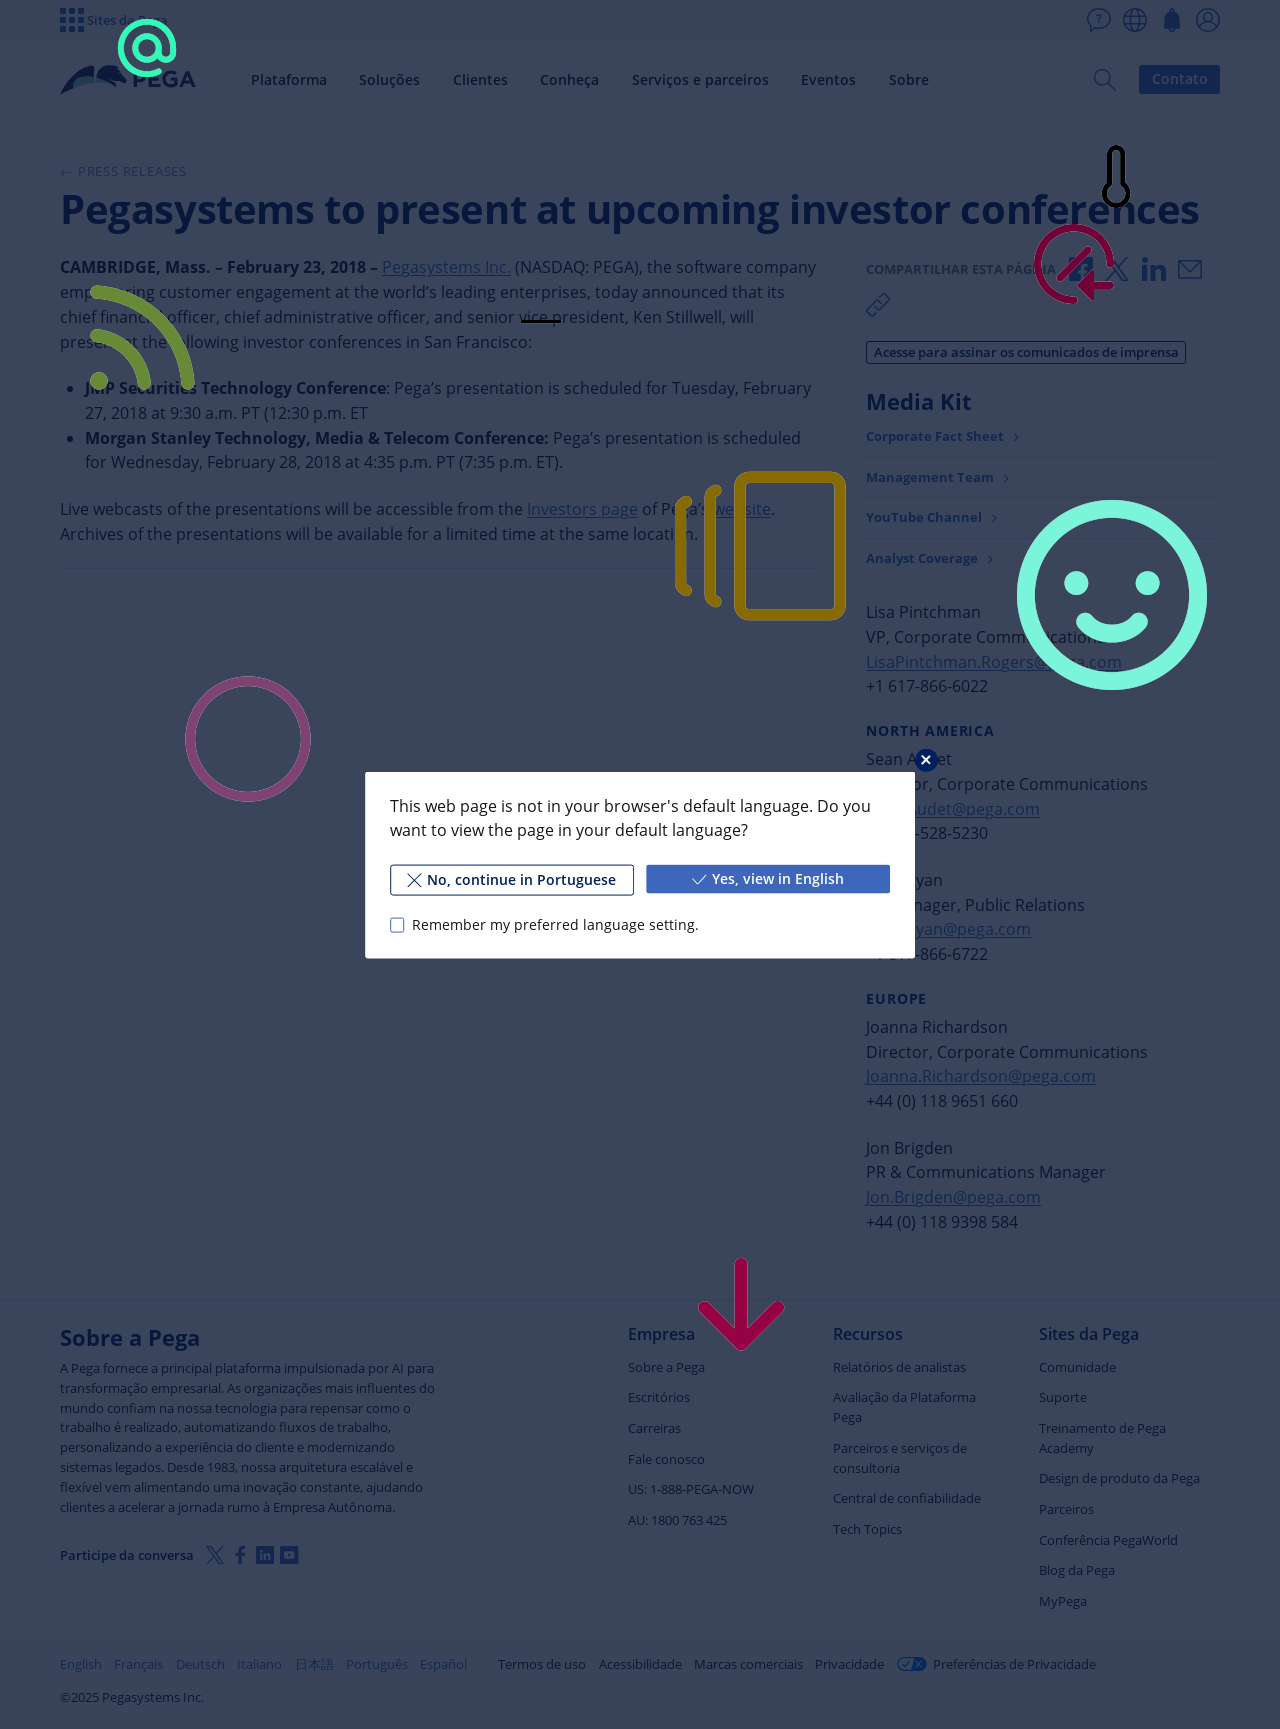 The height and width of the screenshot is (1729, 1280). I want to click on view version history, so click(764, 546).